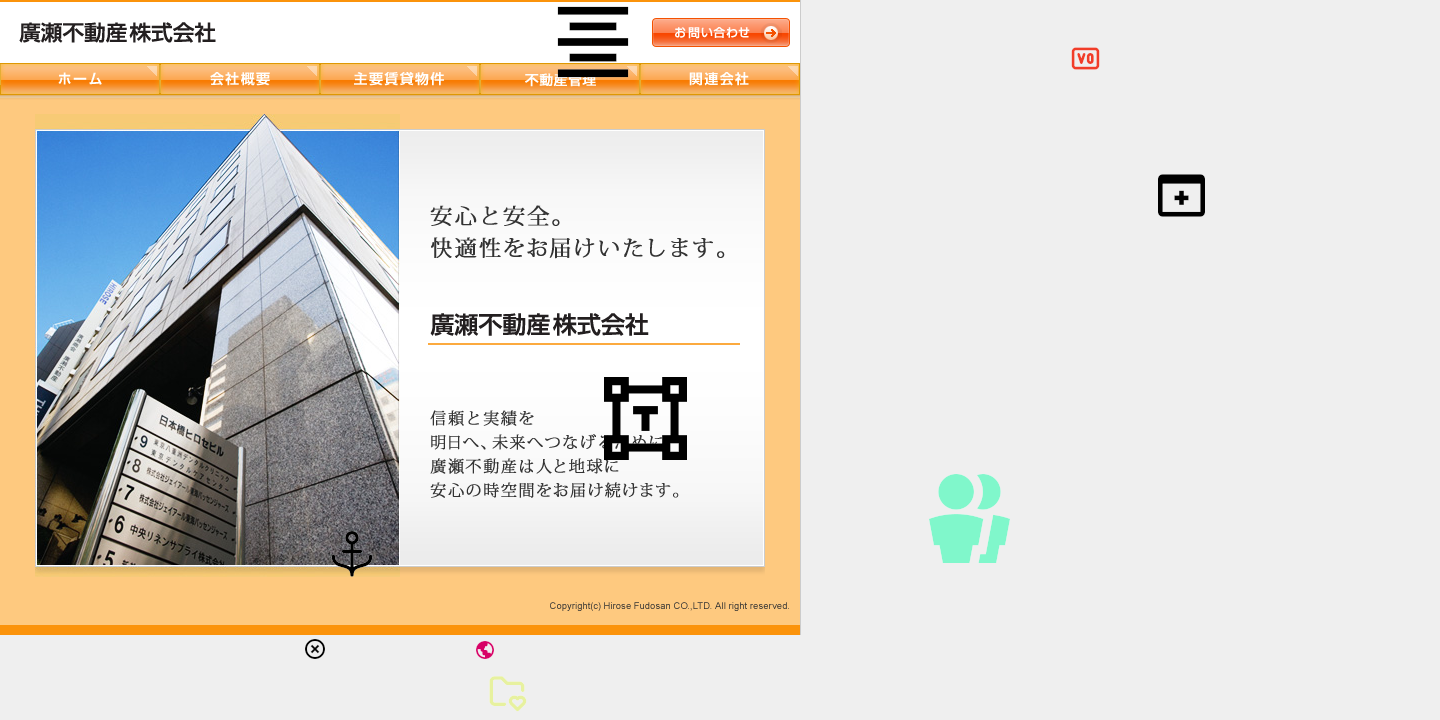 This screenshot has width=1440, height=720. What do you see at coordinates (315, 649) in the screenshot?
I see `close the current window or dialog` at bounding box center [315, 649].